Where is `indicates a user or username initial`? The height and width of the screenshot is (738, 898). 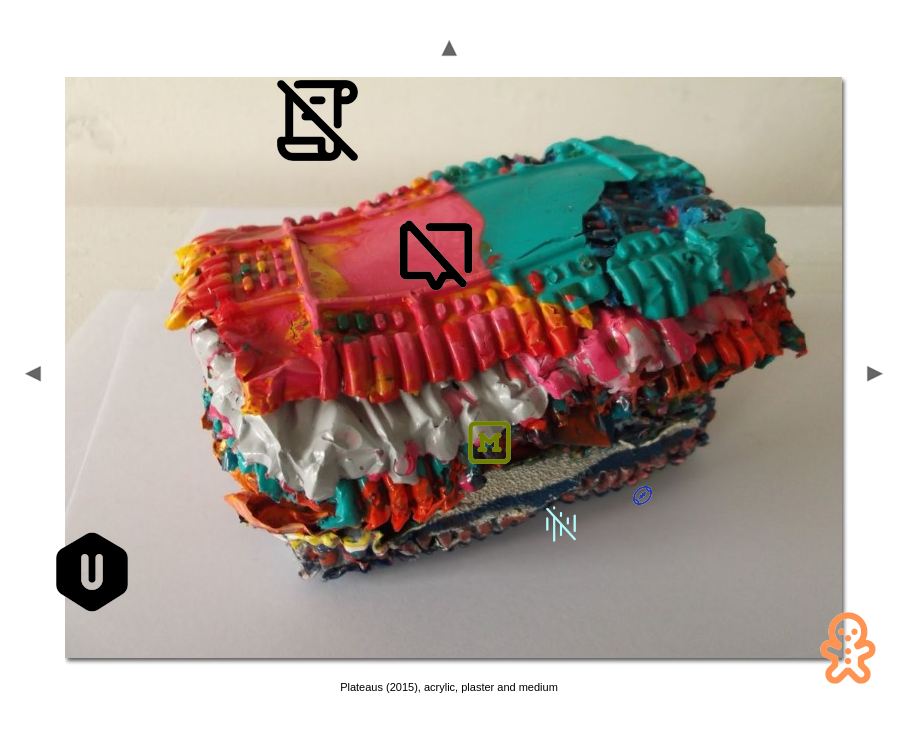
indicates a user or username initial is located at coordinates (92, 572).